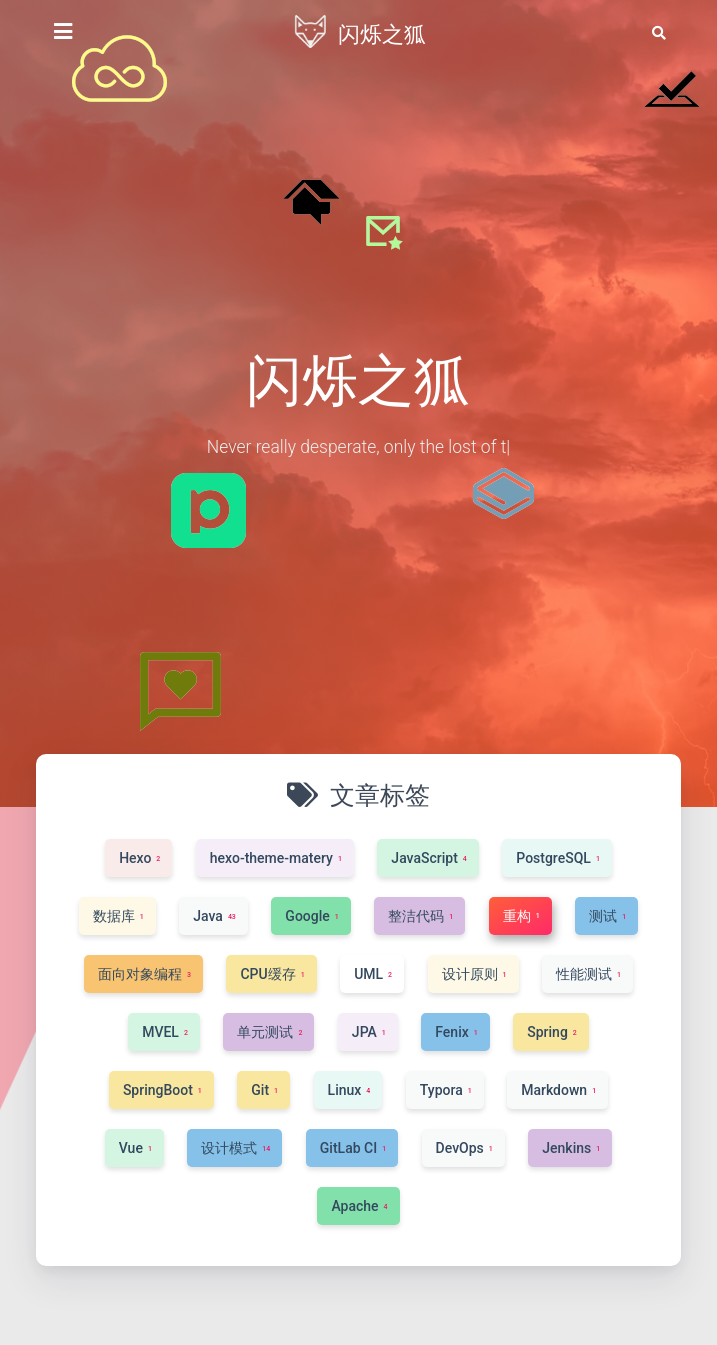  Describe the element at coordinates (119, 68) in the screenshot. I see `open JSFiddle code playground` at that location.